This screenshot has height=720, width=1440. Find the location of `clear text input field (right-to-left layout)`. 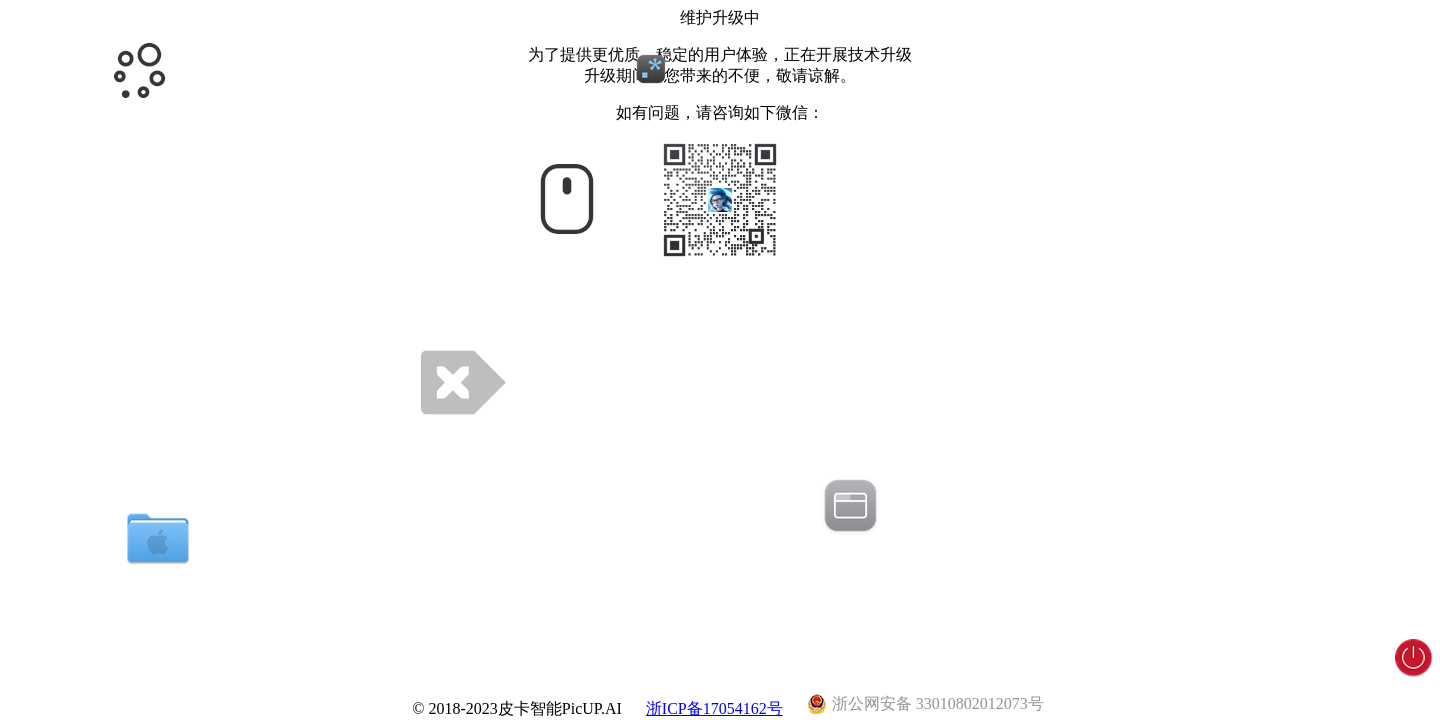

clear text input field (right-to-left layout) is located at coordinates (463, 382).